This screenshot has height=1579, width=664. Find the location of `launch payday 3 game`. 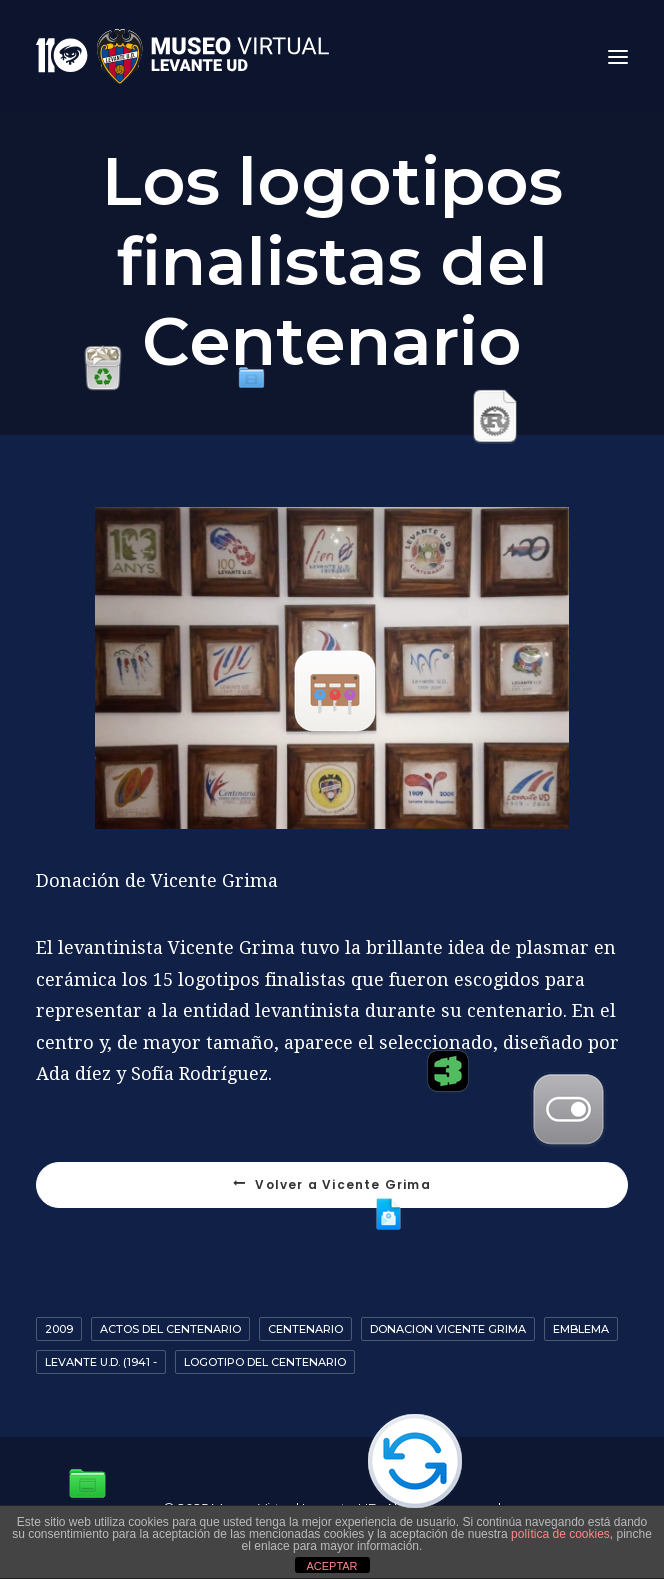

launch payday 3 game is located at coordinates (448, 1071).